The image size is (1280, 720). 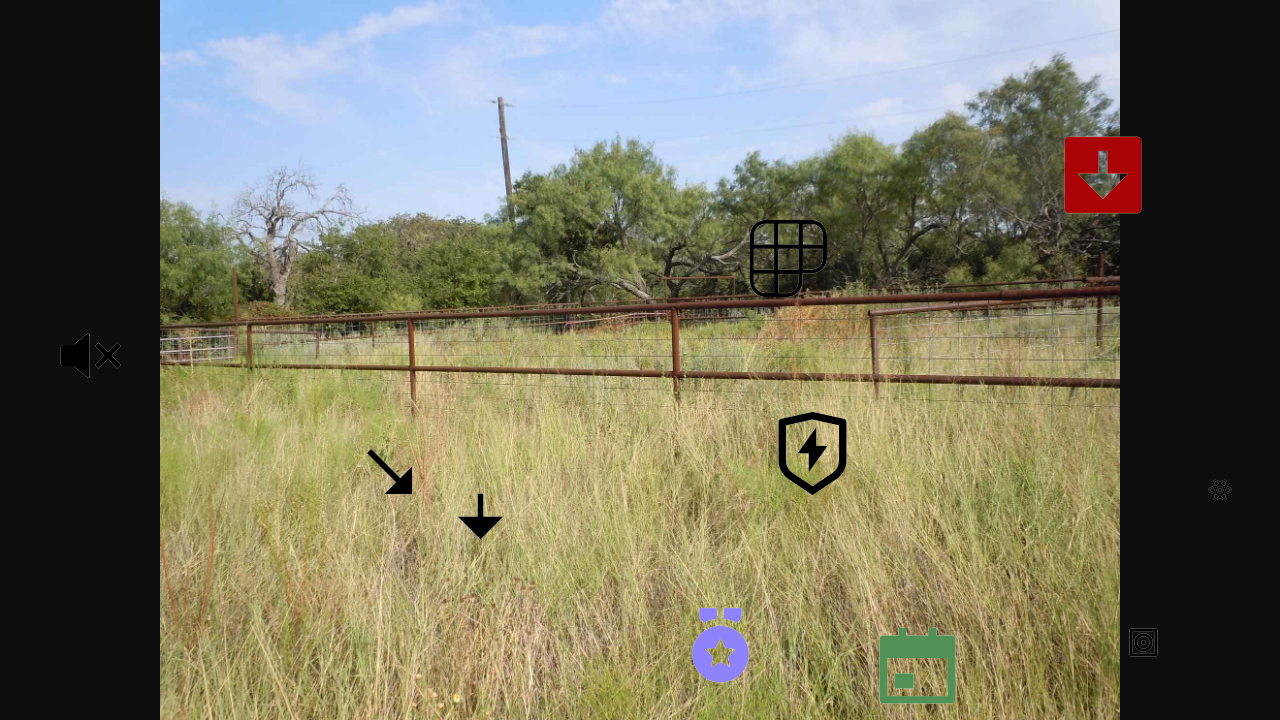 I want to click on open Polywork profile, so click(x=788, y=258).